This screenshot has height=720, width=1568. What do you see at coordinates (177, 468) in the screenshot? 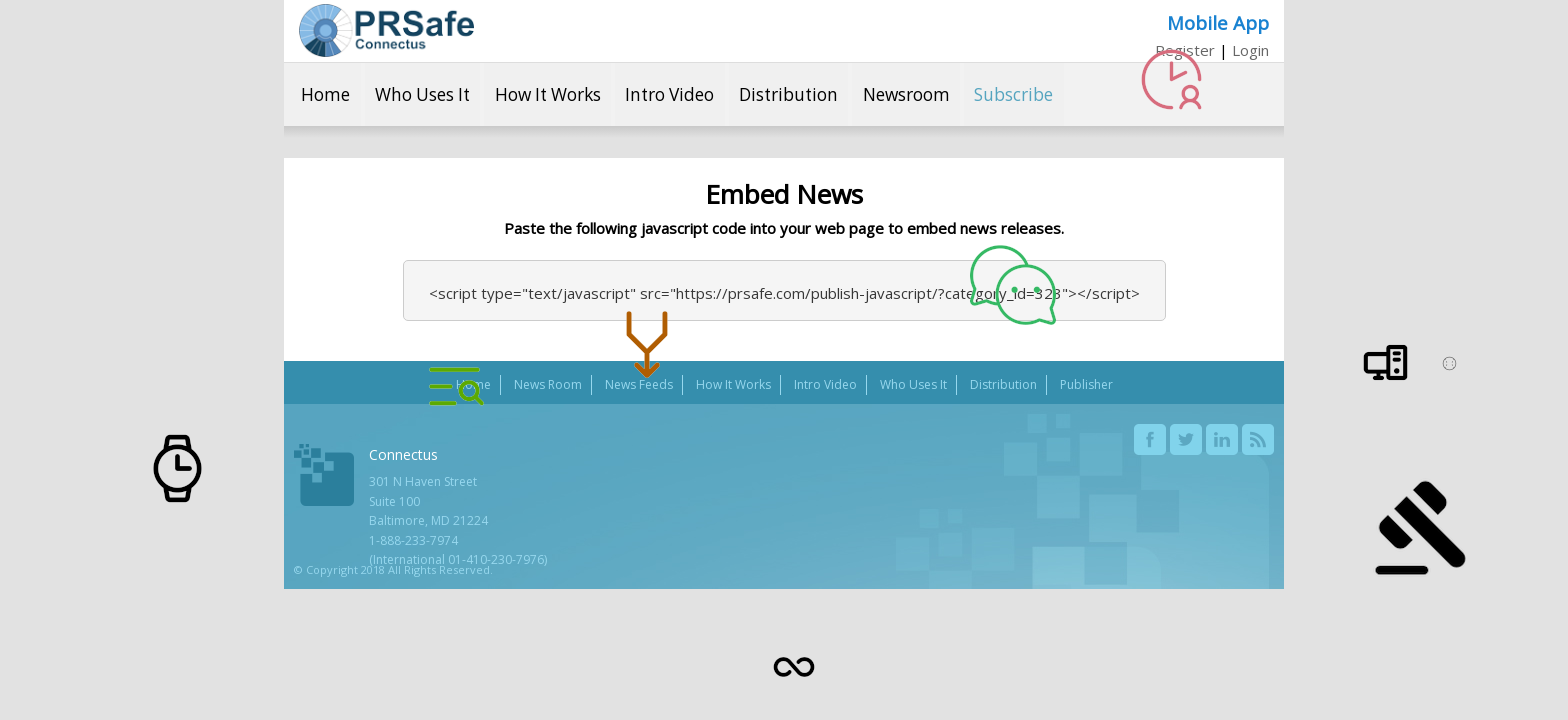
I see `view time or clock settings` at bounding box center [177, 468].